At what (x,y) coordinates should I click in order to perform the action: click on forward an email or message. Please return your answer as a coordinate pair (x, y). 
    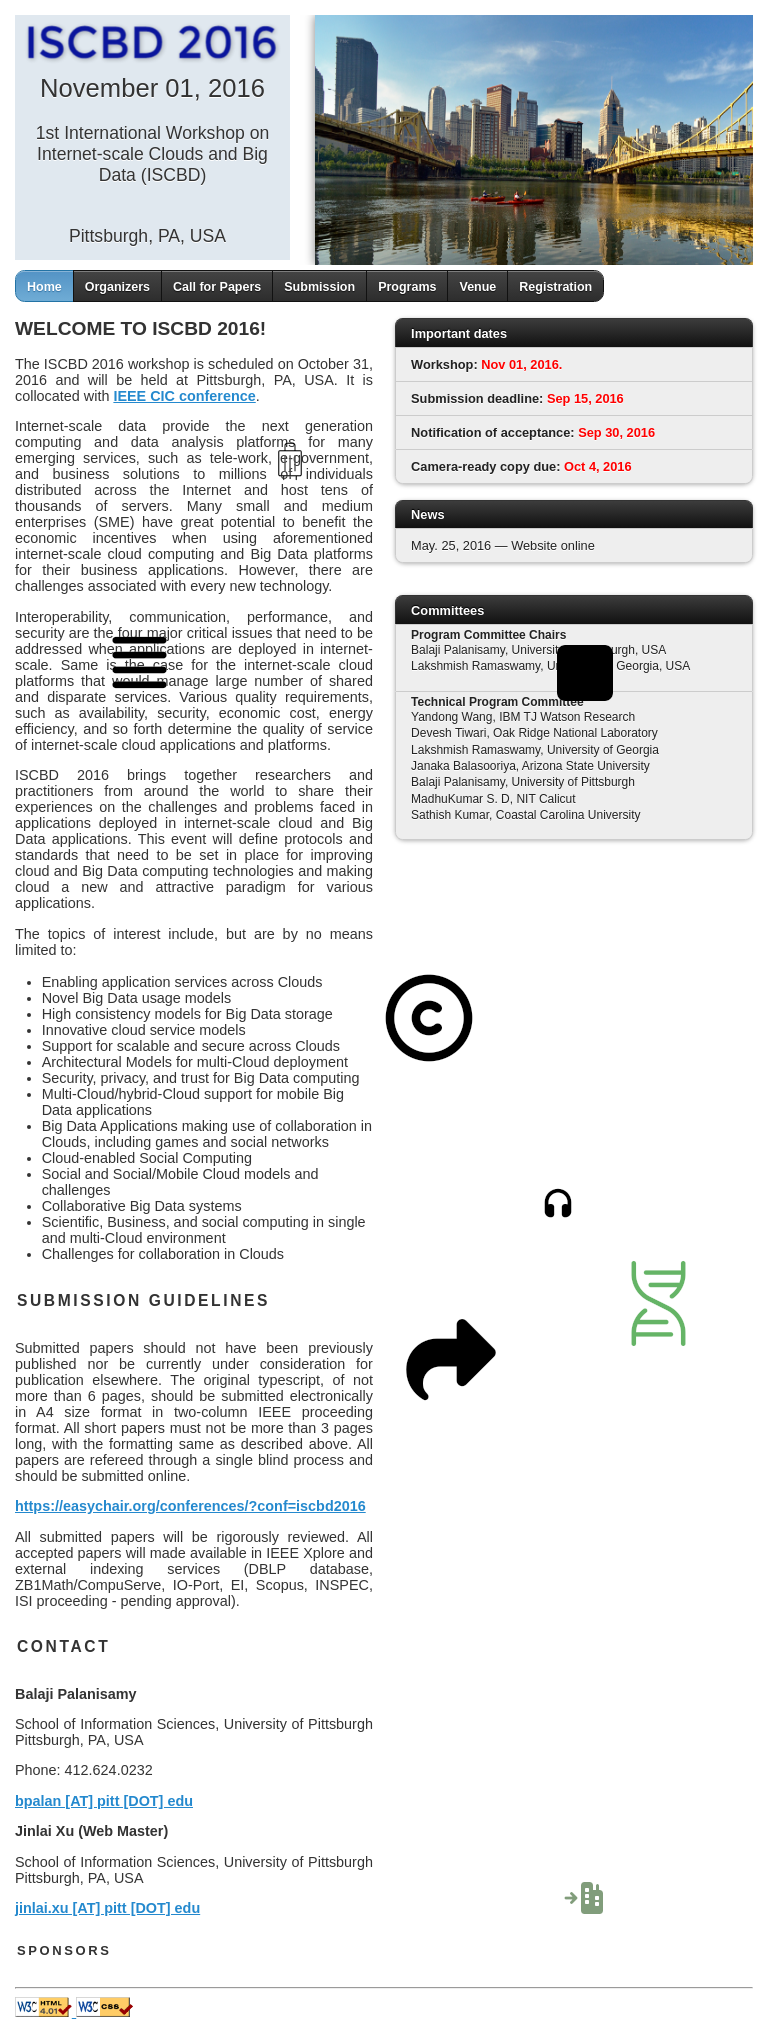
    Looking at the image, I should click on (451, 1361).